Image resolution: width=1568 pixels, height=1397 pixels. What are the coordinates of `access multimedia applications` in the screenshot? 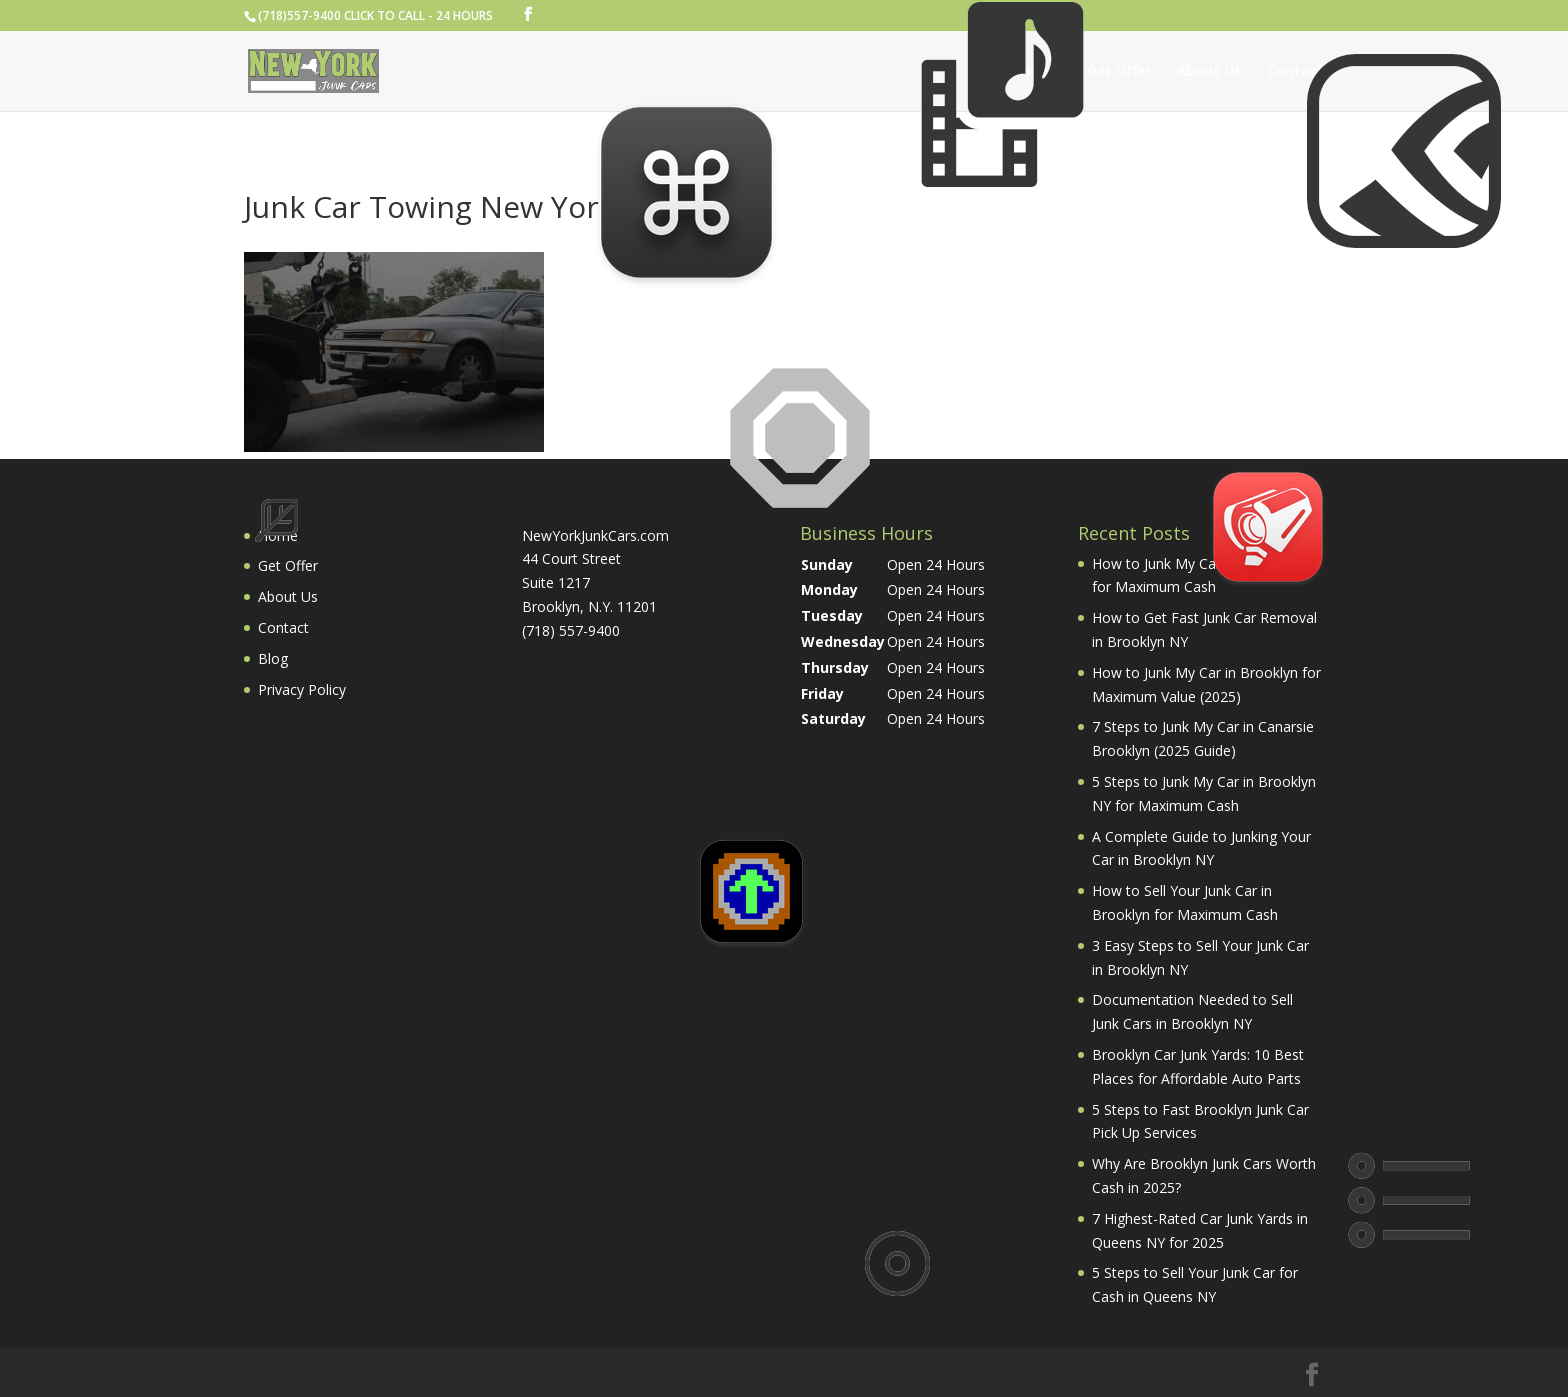 It's located at (1002, 94).